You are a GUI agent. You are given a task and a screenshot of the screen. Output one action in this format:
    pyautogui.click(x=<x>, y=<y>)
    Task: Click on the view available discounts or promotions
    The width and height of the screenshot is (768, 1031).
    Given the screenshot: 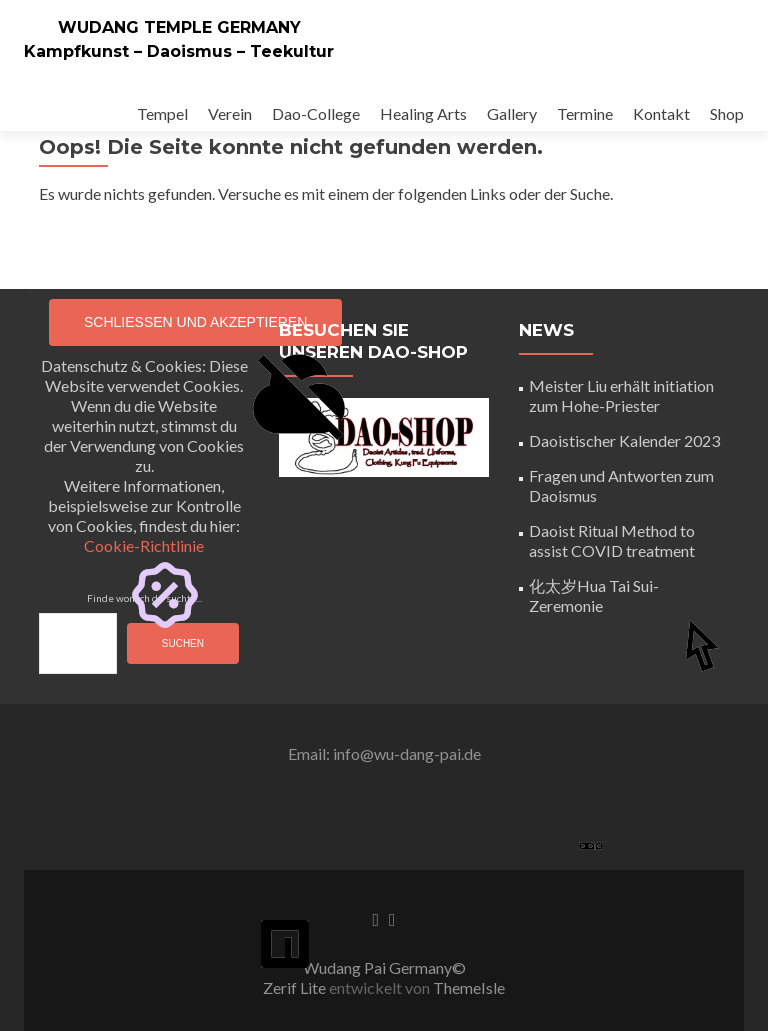 What is the action you would take?
    pyautogui.click(x=165, y=595)
    